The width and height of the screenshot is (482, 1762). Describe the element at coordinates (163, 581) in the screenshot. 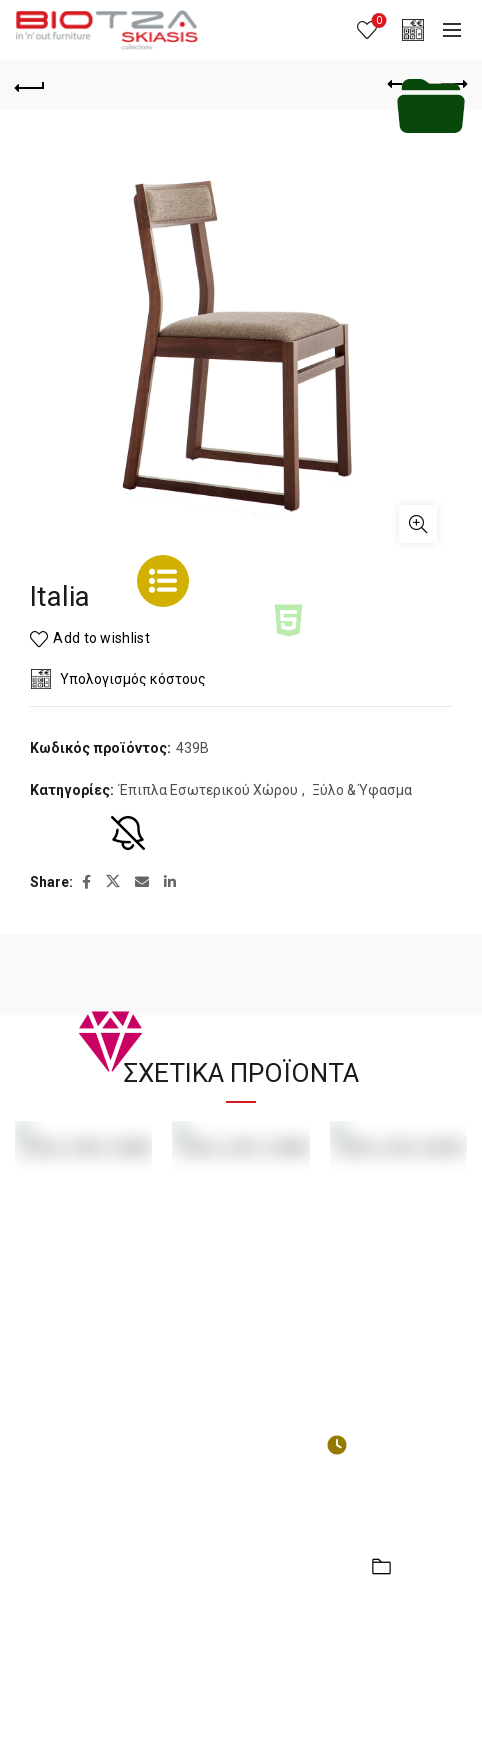

I see `view list or menu options` at that location.